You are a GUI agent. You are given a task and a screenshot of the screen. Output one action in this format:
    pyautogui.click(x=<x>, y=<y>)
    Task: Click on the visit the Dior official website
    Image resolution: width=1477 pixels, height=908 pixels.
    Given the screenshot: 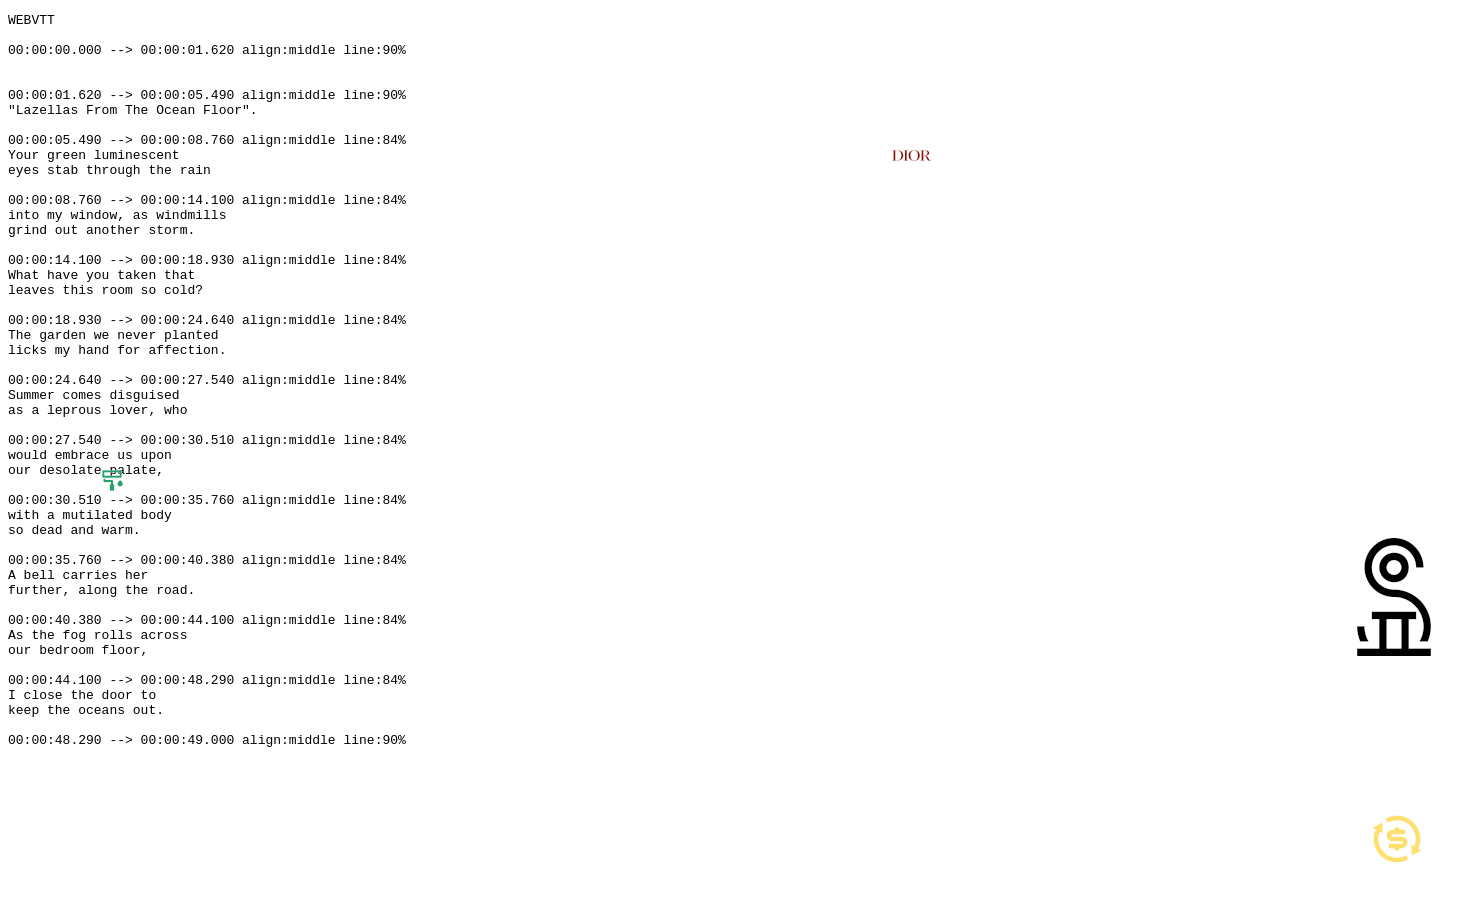 What is the action you would take?
    pyautogui.click(x=911, y=155)
    